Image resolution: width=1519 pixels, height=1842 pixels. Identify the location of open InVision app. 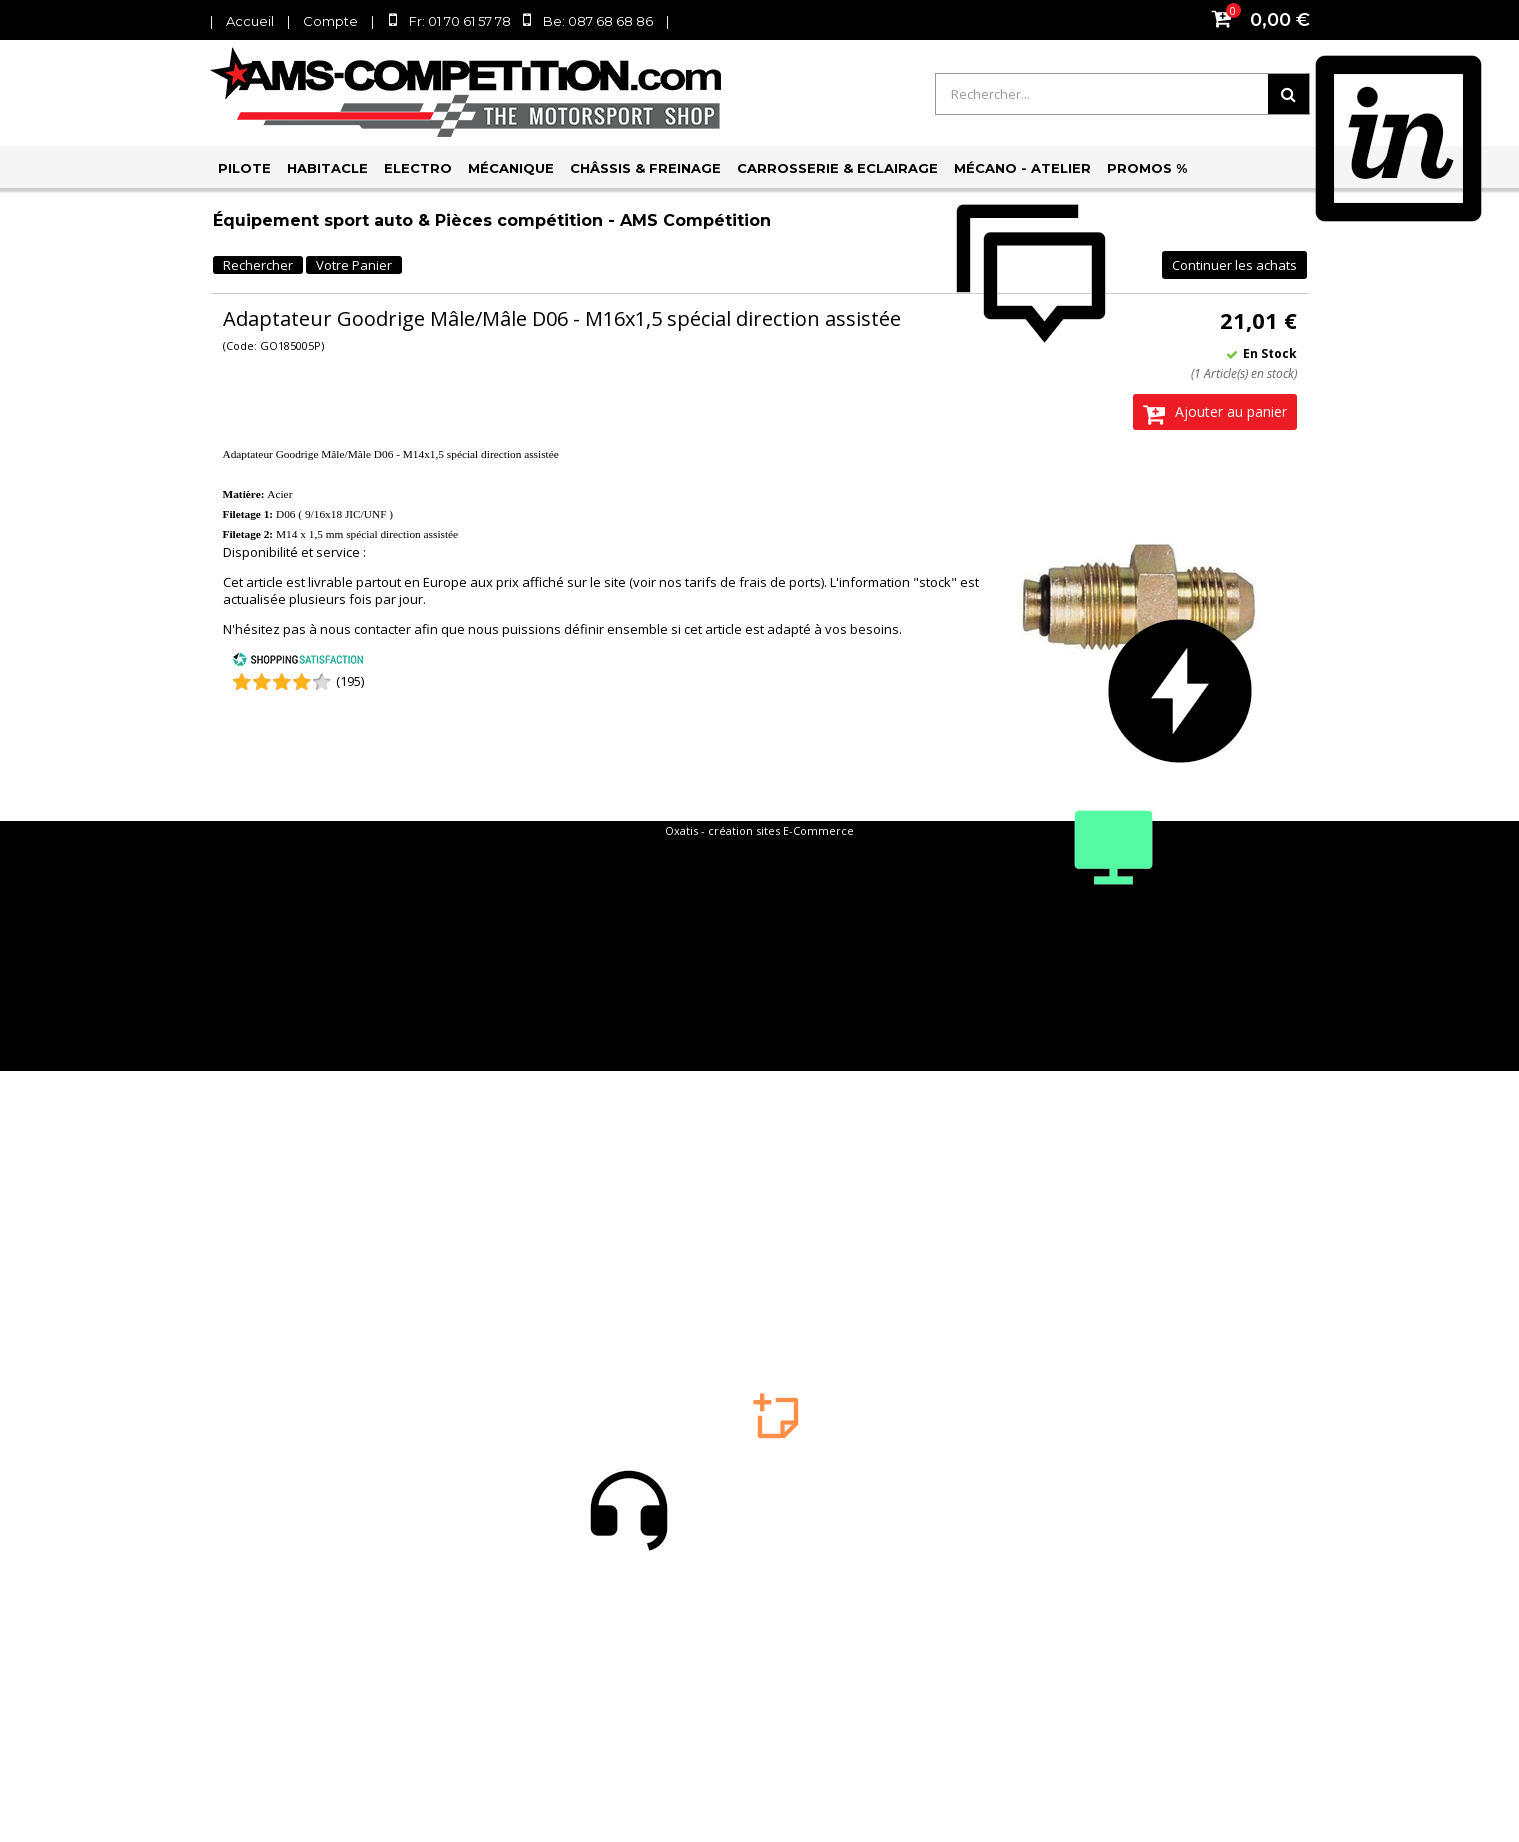
(1398, 138).